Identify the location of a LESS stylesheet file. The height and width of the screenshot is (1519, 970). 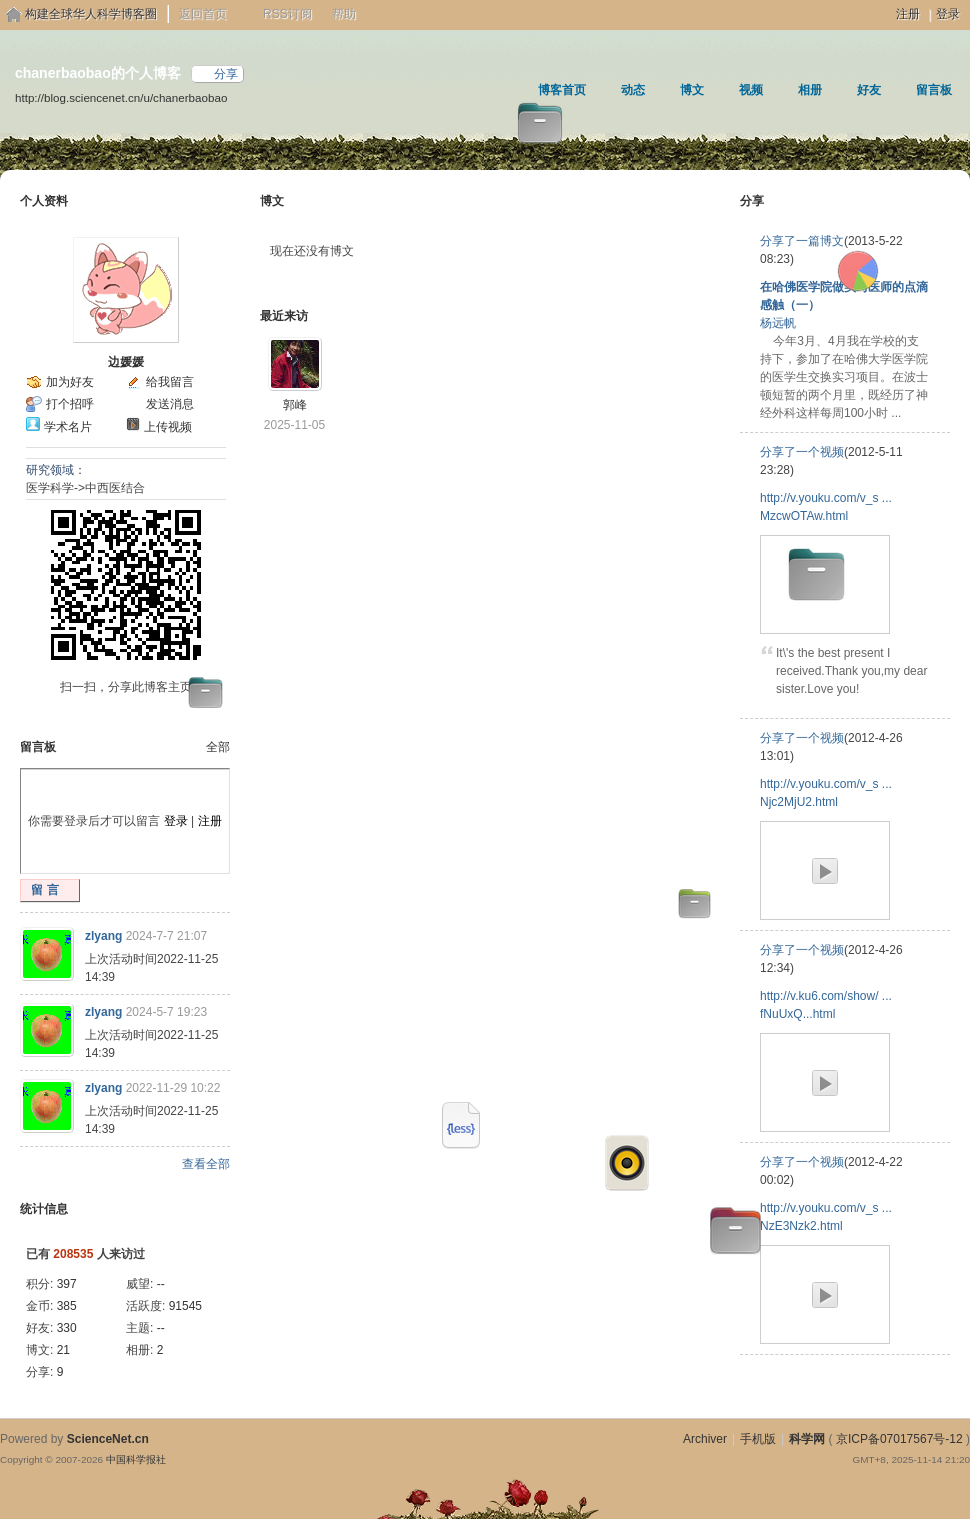
(461, 1125).